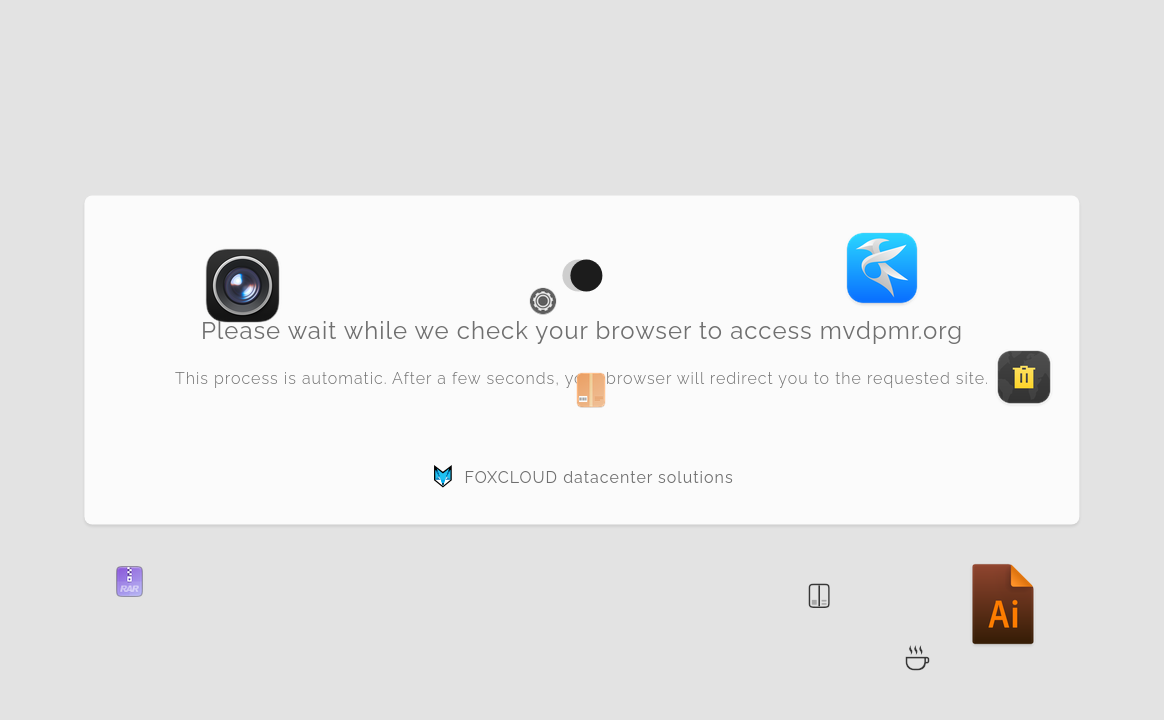 The width and height of the screenshot is (1164, 720). Describe the element at coordinates (917, 658) in the screenshot. I see `caffeine mode is active, preventing sleep` at that location.